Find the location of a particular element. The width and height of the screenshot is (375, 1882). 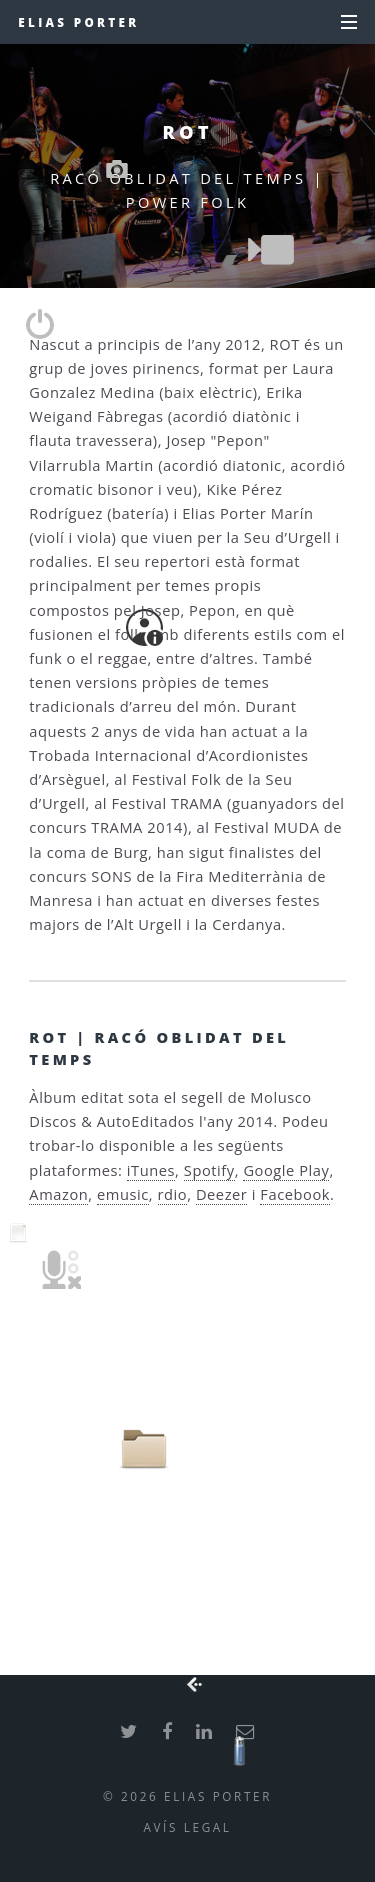

open your videos folder is located at coordinates (271, 248).